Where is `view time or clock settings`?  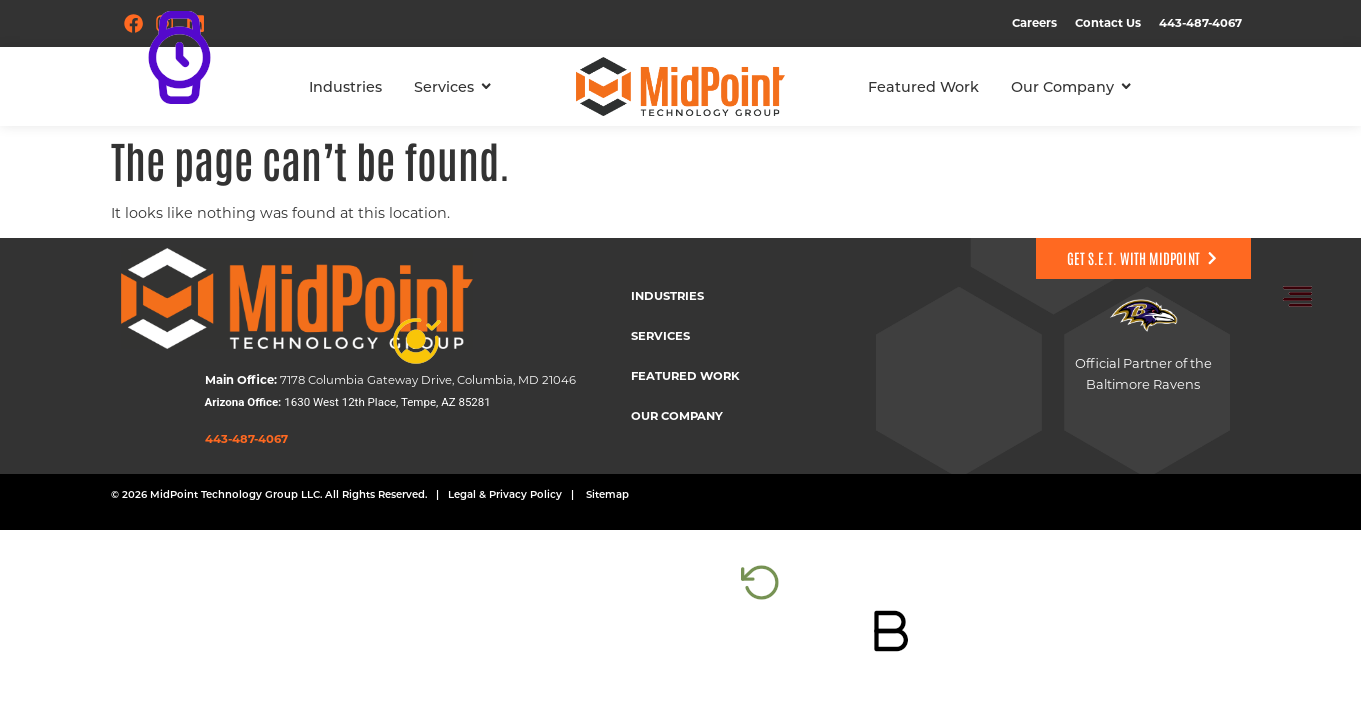 view time or clock settings is located at coordinates (179, 57).